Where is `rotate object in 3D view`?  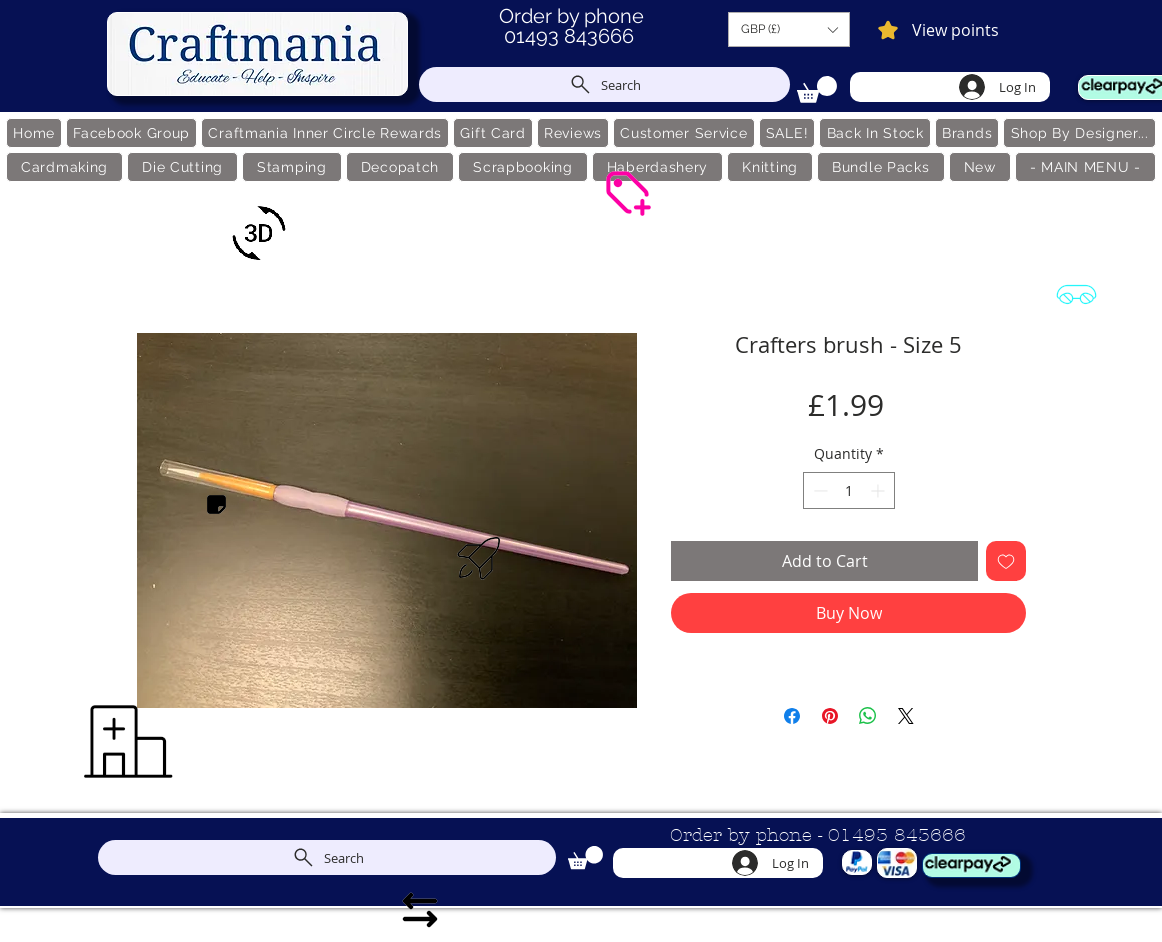 rotate object in 3D view is located at coordinates (259, 233).